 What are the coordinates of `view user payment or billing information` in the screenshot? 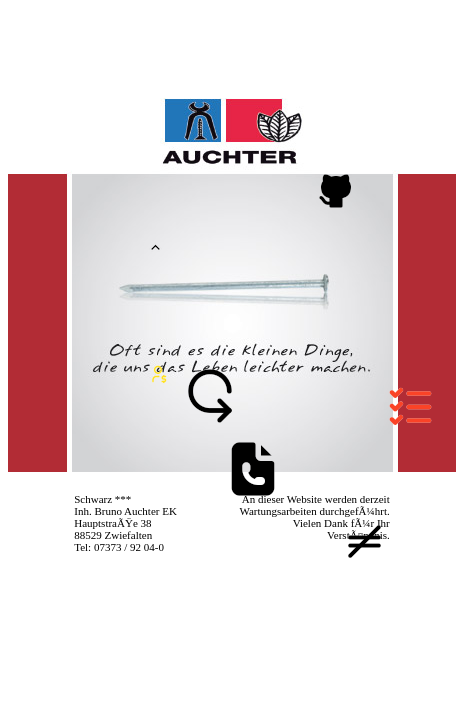 It's located at (158, 374).